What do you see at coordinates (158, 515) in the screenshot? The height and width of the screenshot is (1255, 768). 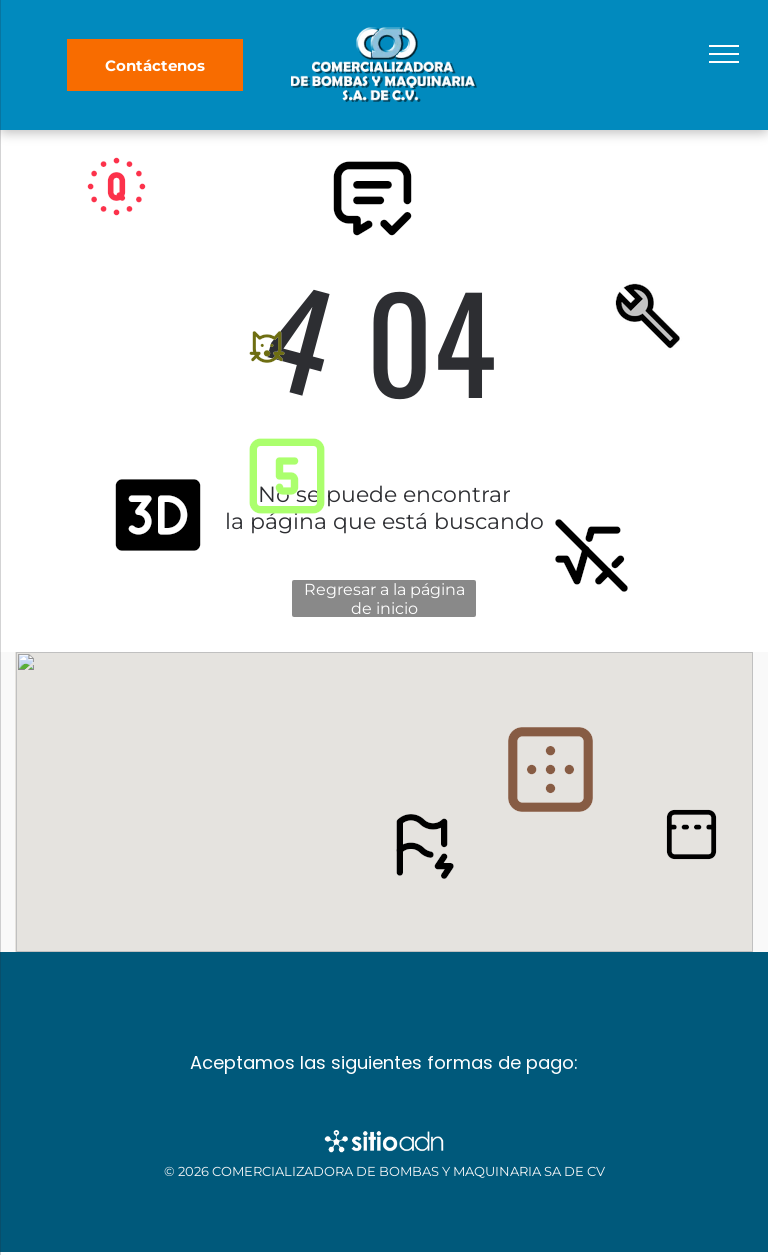 I see `switch to 3D view mode` at bounding box center [158, 515].